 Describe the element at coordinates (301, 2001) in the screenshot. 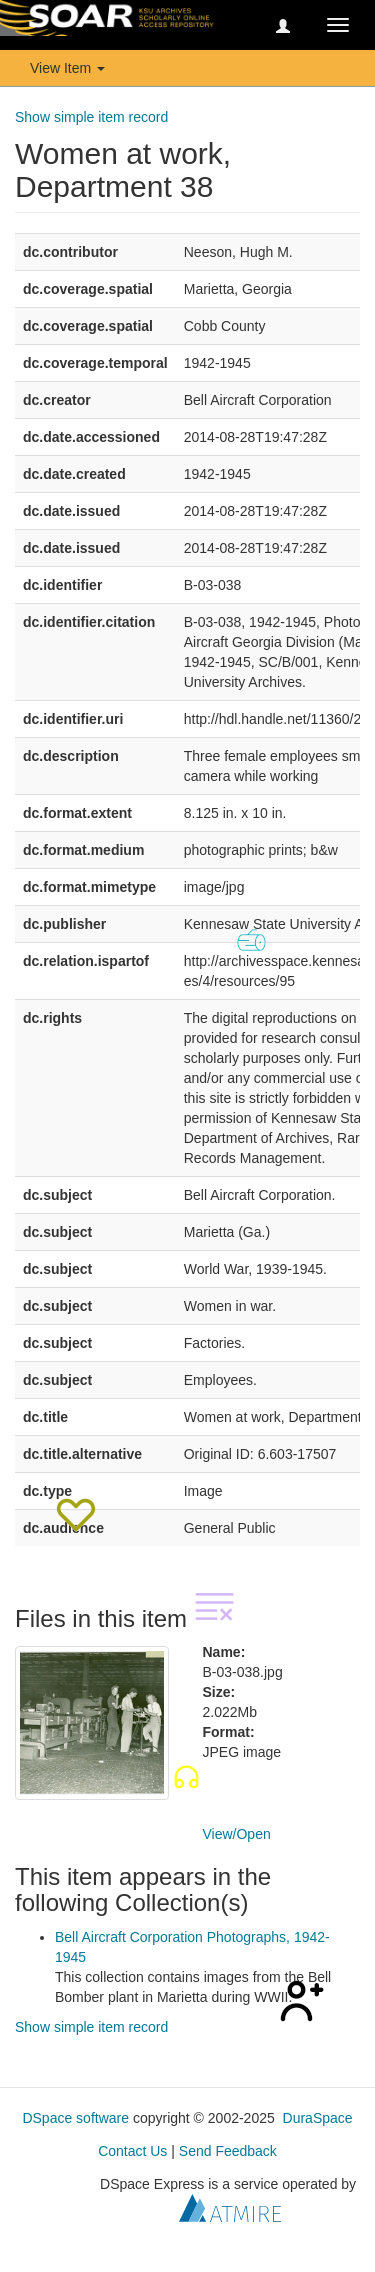

I see `add a new contact` at that location.